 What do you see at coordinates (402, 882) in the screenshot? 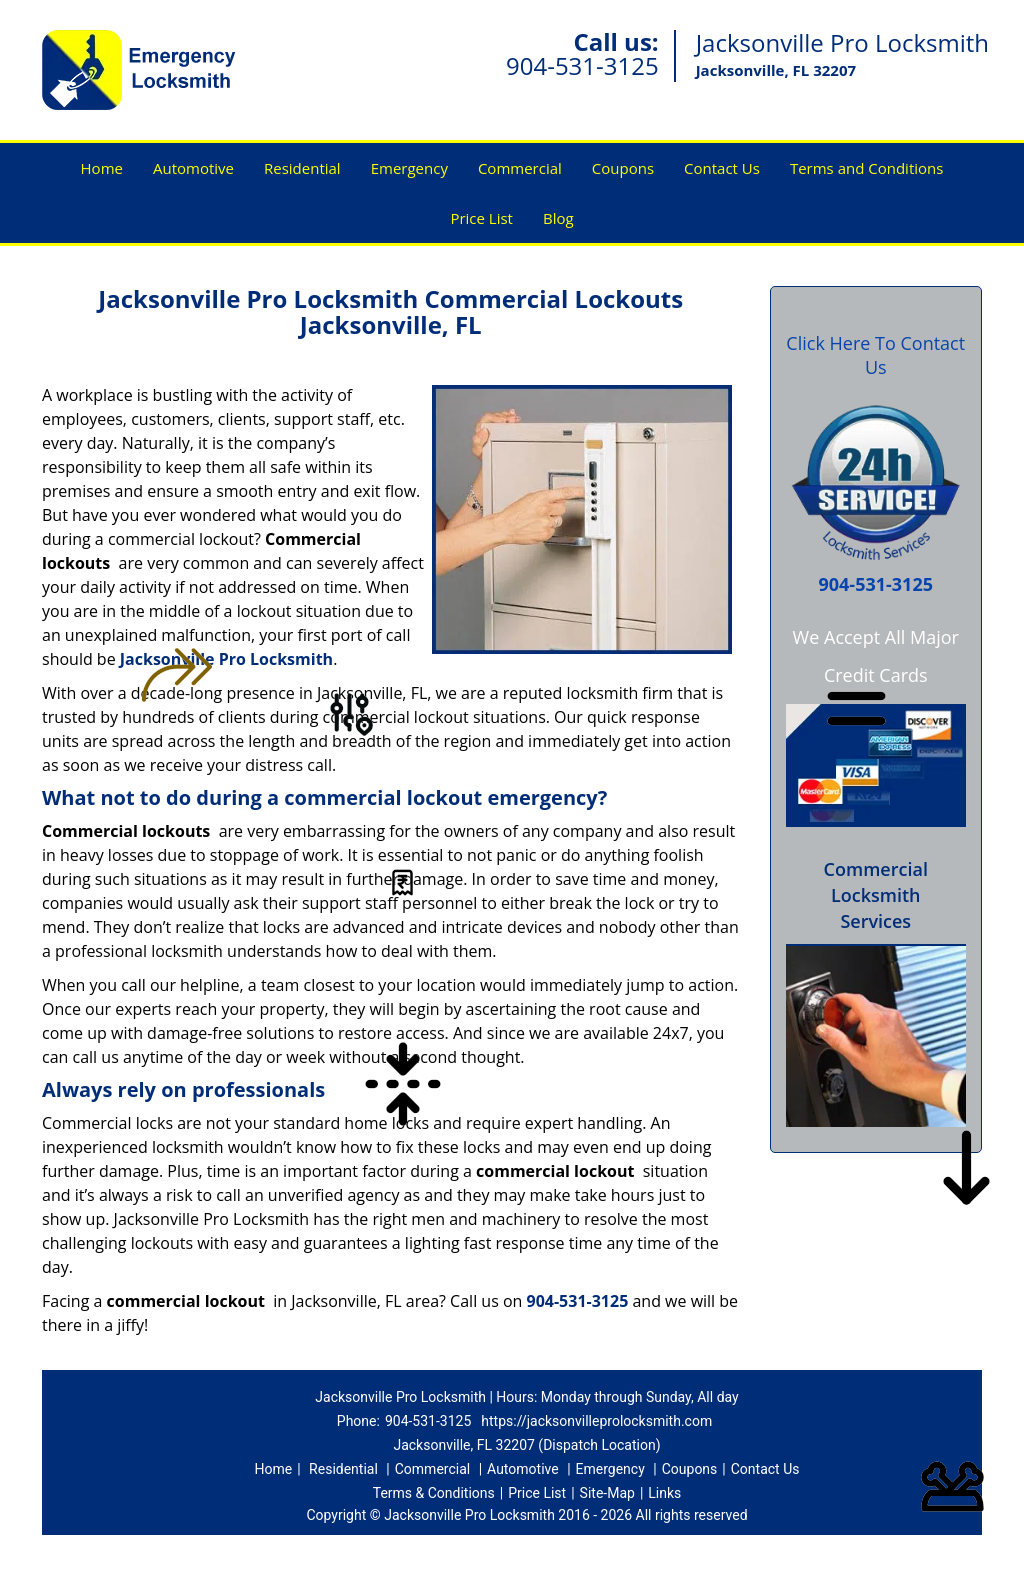
I see `view receipt or transaction in rupees` at bounding box center [402, 882].